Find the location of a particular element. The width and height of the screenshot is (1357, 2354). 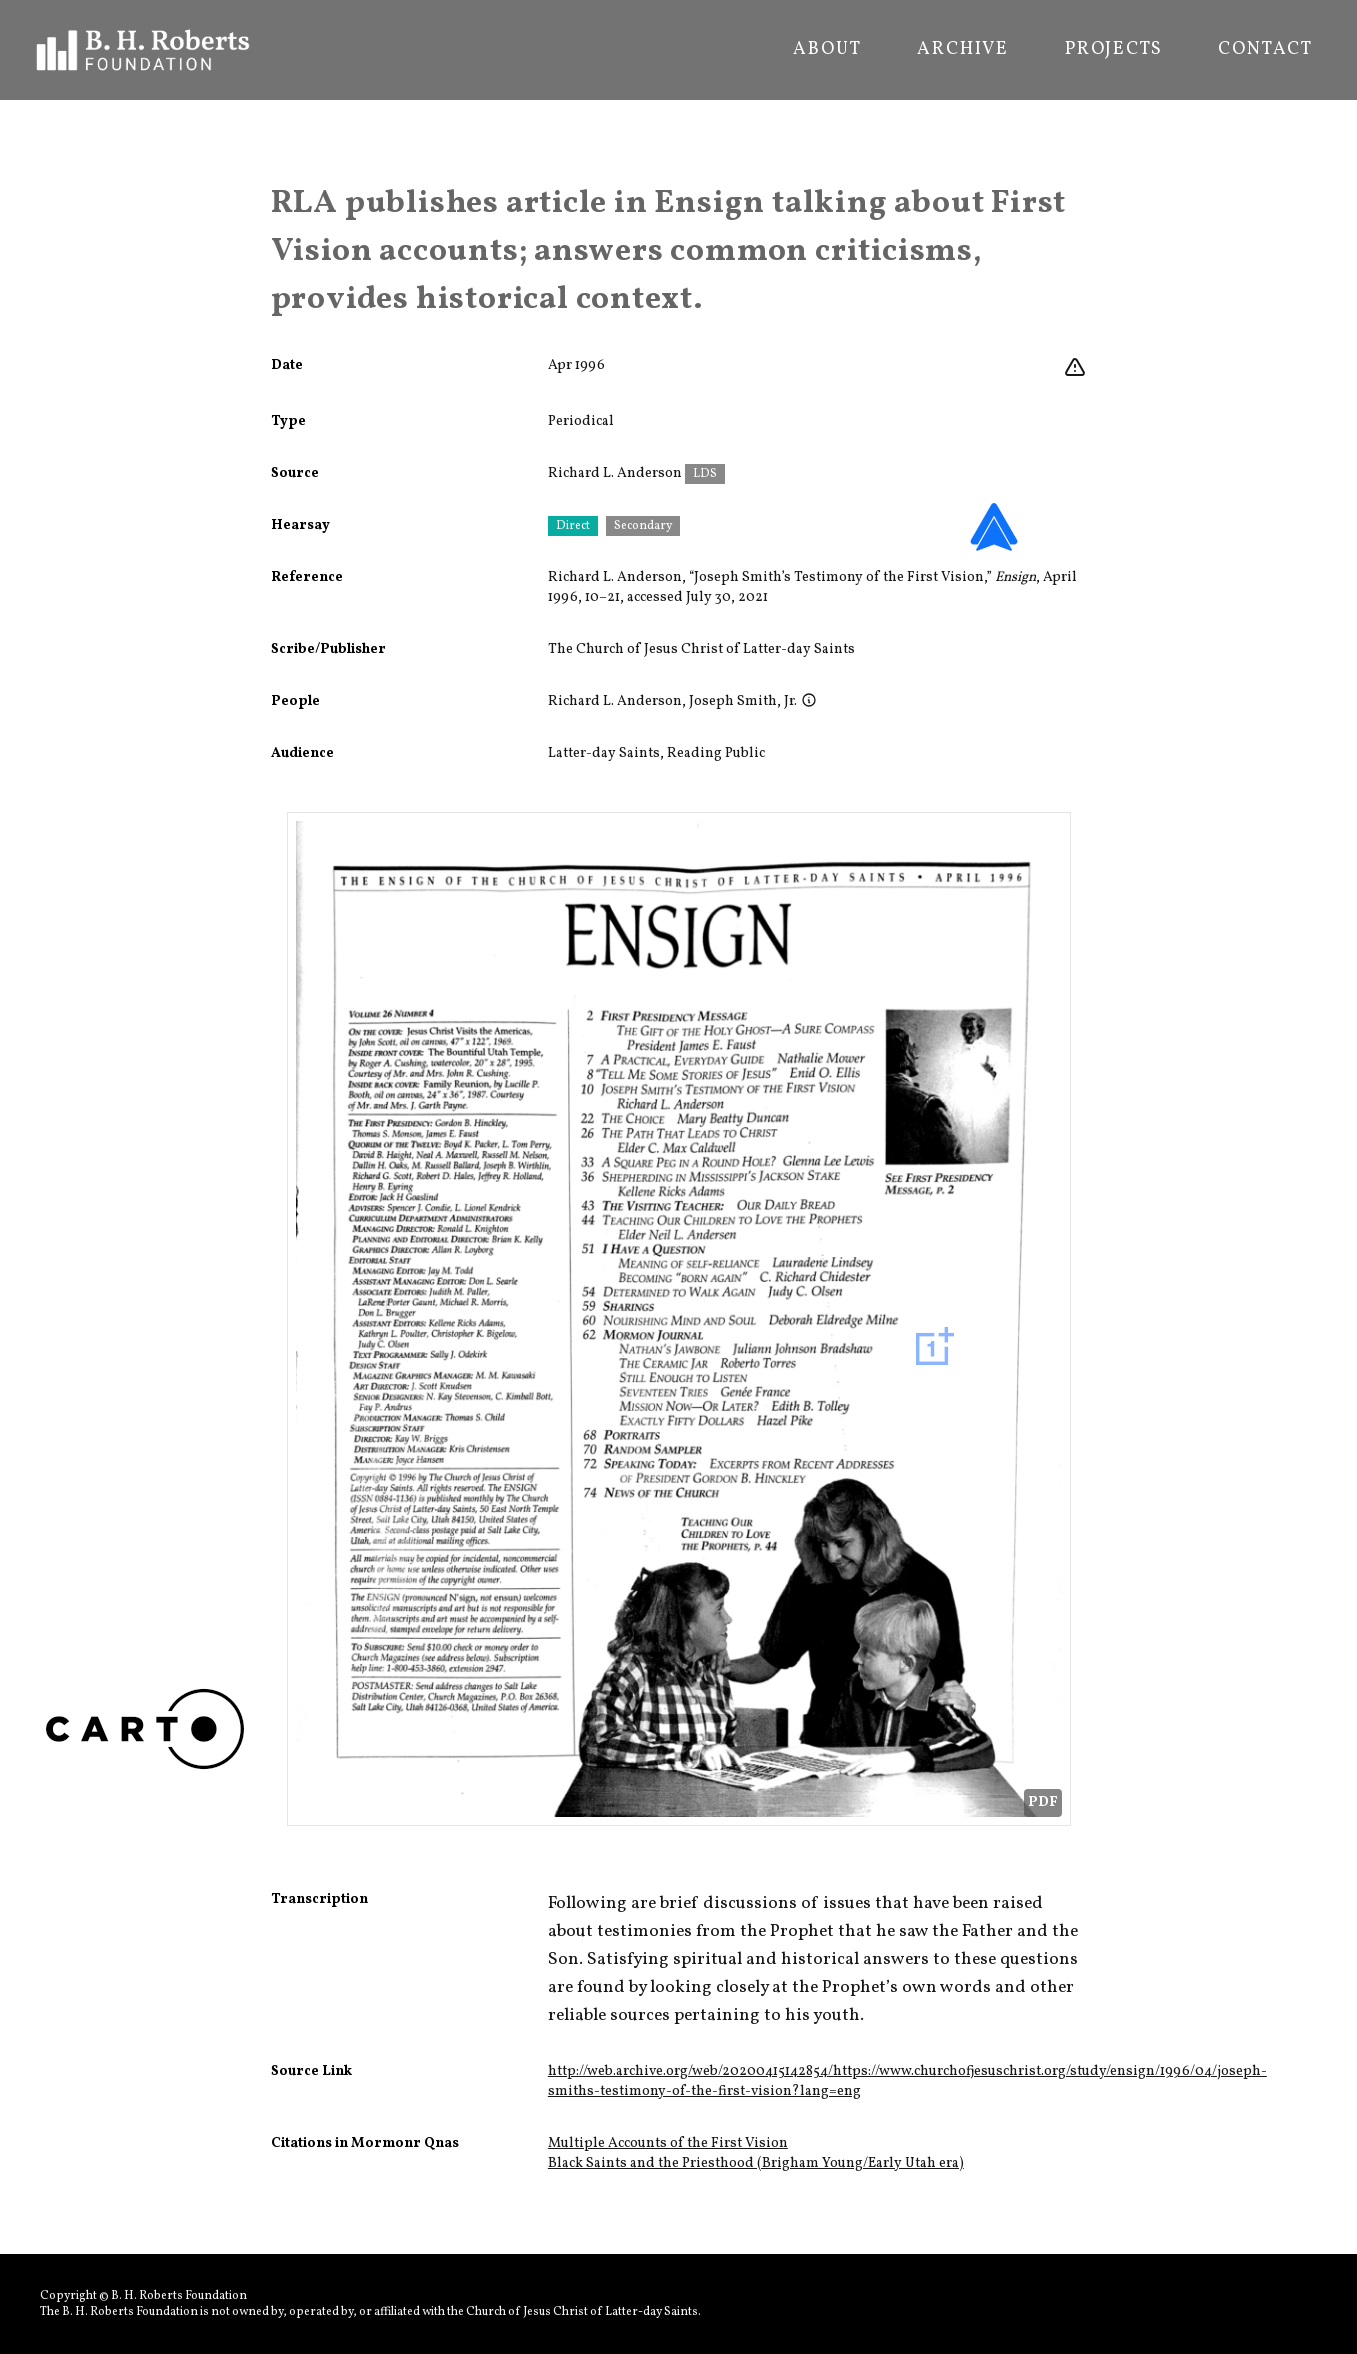

CARTO mapping platform logo is located at coordinates (145, 1729).